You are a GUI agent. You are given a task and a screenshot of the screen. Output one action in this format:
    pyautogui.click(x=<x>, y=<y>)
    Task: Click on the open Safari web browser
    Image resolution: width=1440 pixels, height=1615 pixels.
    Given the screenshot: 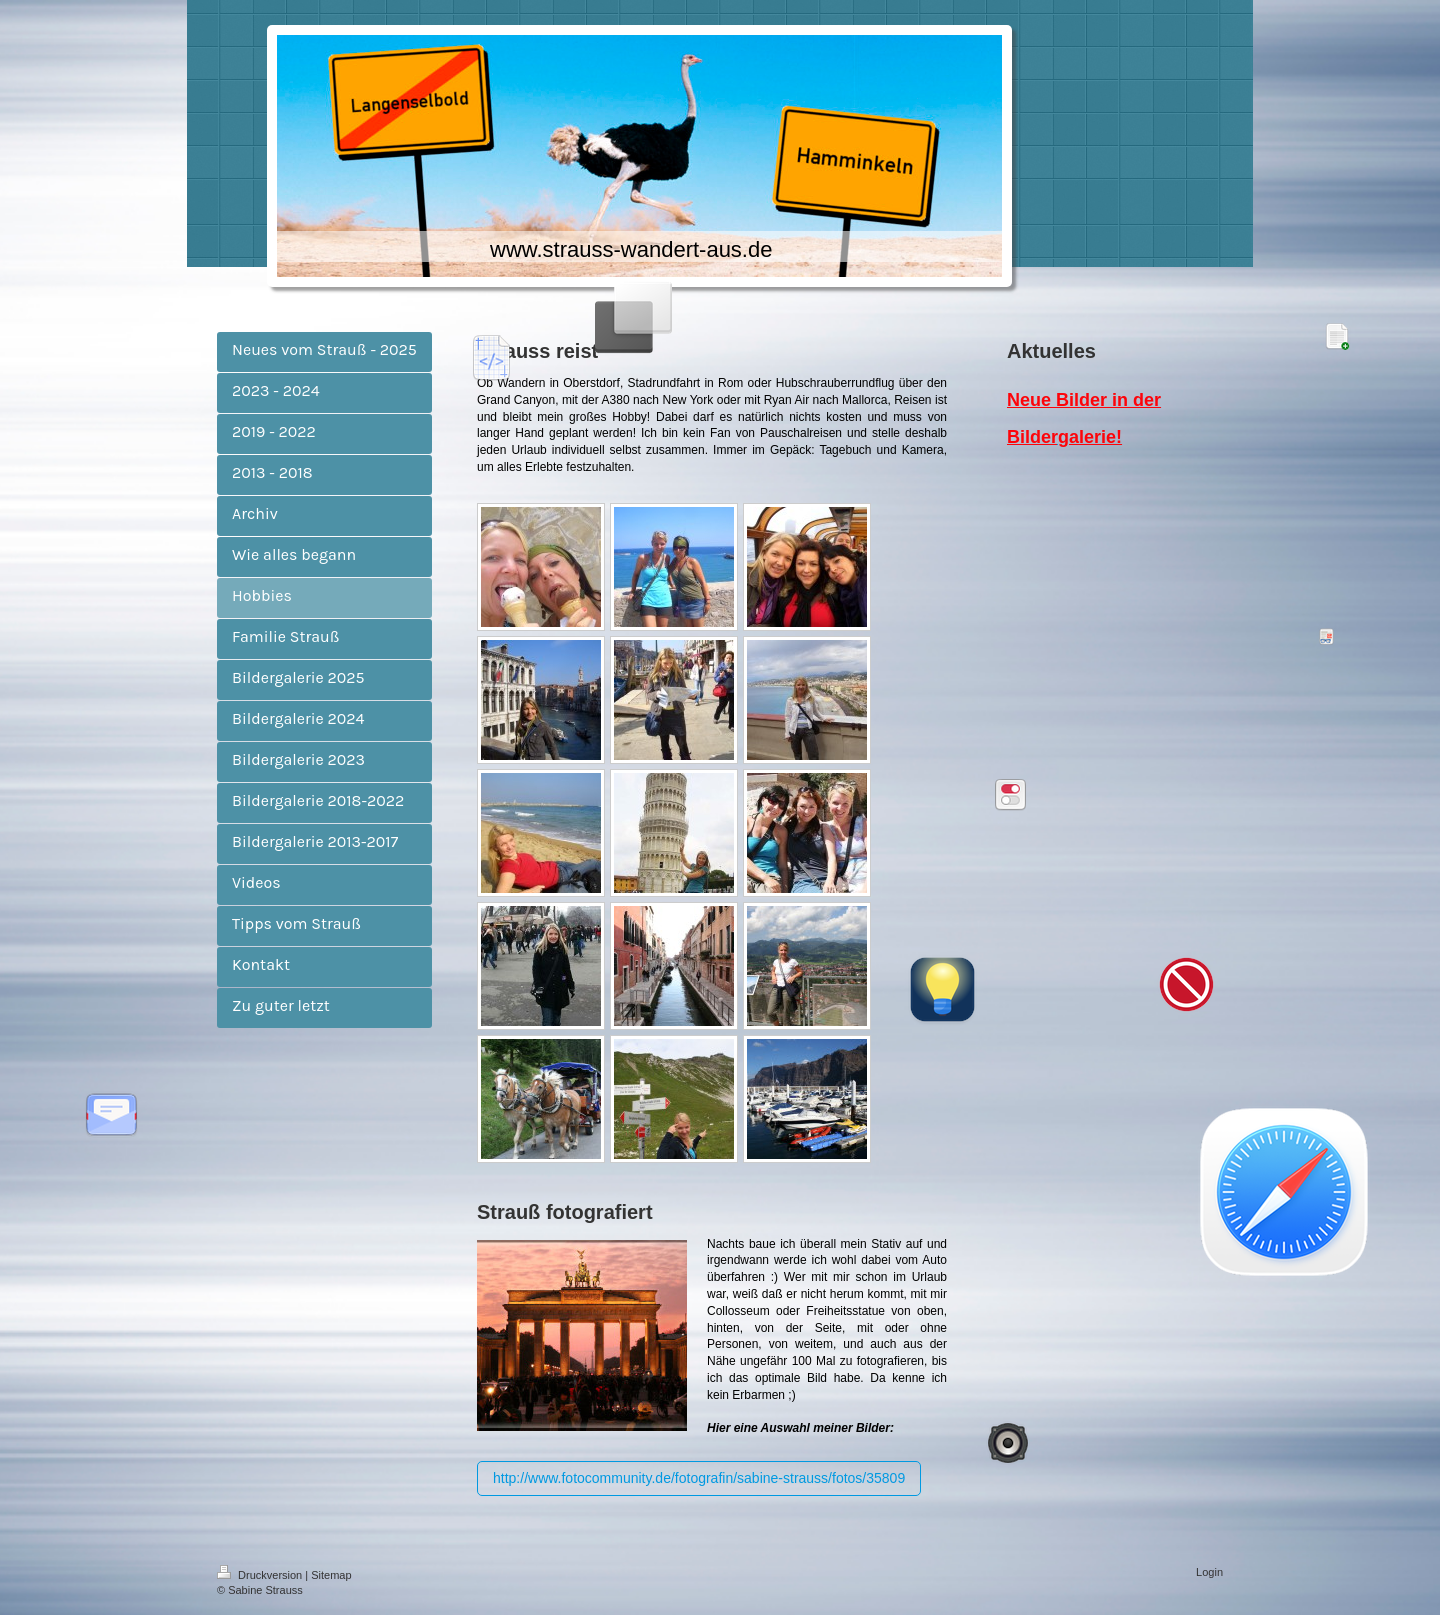 What is the action you would take?
    pyautogui.click(x=1284, y=1192)
    